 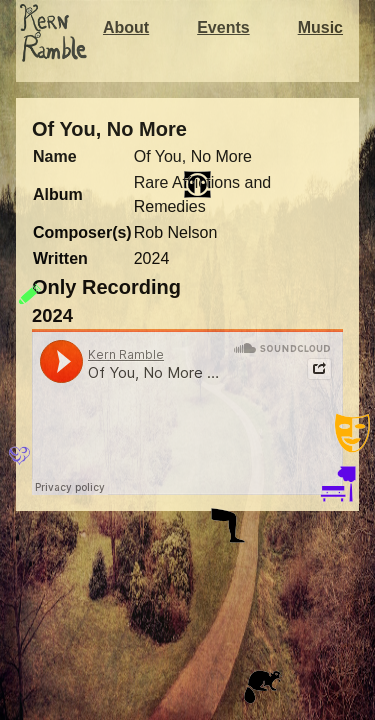 I want to click on beaver mascot or wildlife game element, so click(x=263, y=687).